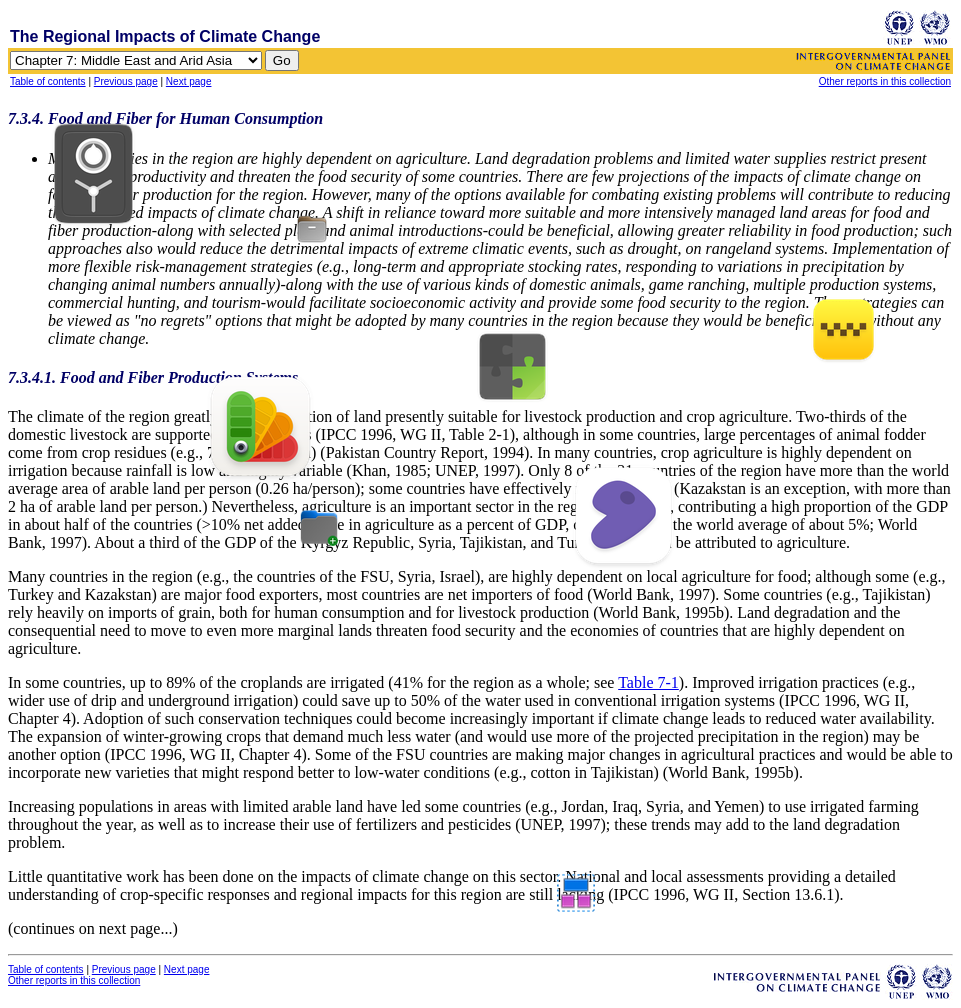 The height and width of the screenshot is (1008, 961). I want to click on select all items in the current view, so click(576, 893).